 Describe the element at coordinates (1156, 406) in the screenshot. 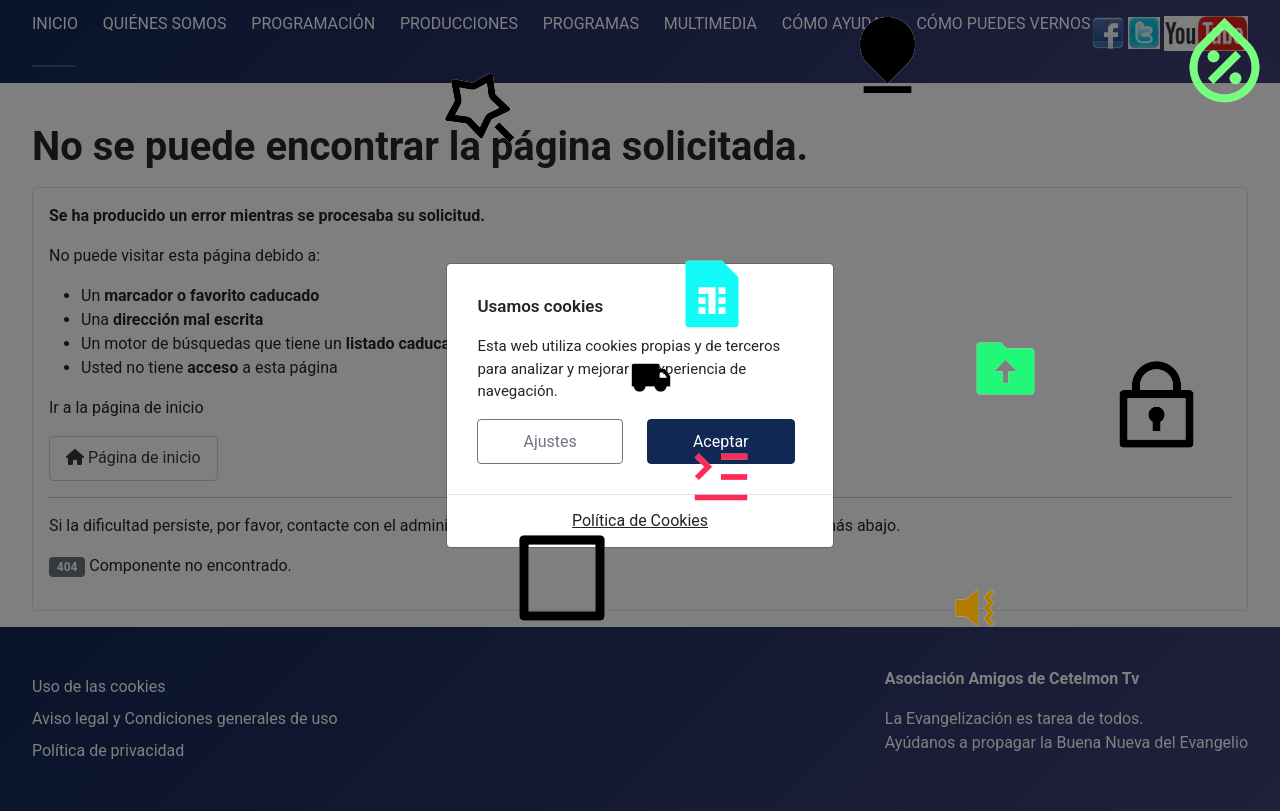

I see `lock or secure this item` at that location.